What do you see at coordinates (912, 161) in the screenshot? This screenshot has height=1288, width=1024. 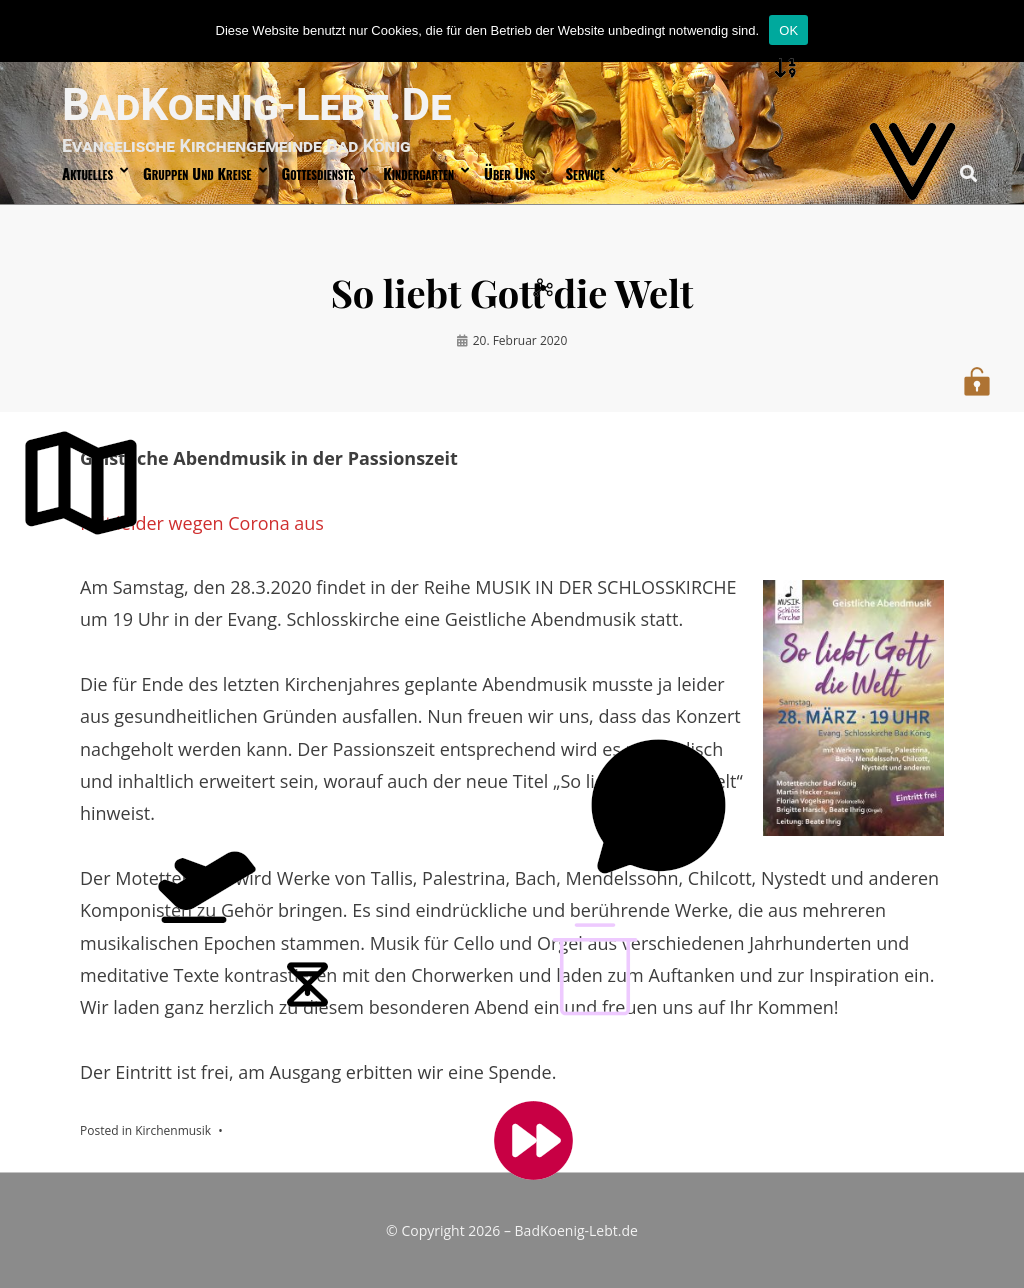 I see `Vue.js framework logo` at bounding box center [912, 161].